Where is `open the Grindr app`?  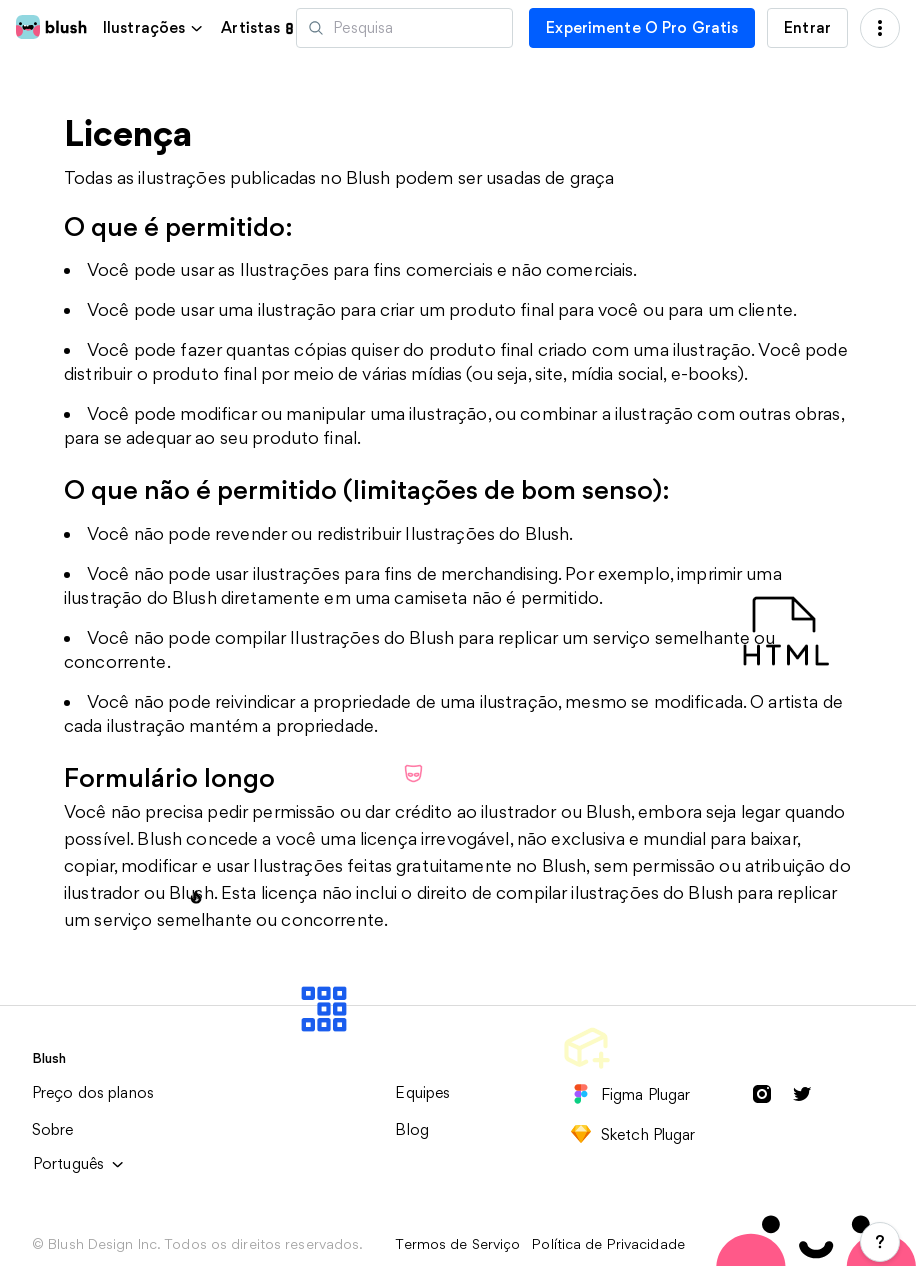
open the Grindr app is located at coordinates (413, 773).